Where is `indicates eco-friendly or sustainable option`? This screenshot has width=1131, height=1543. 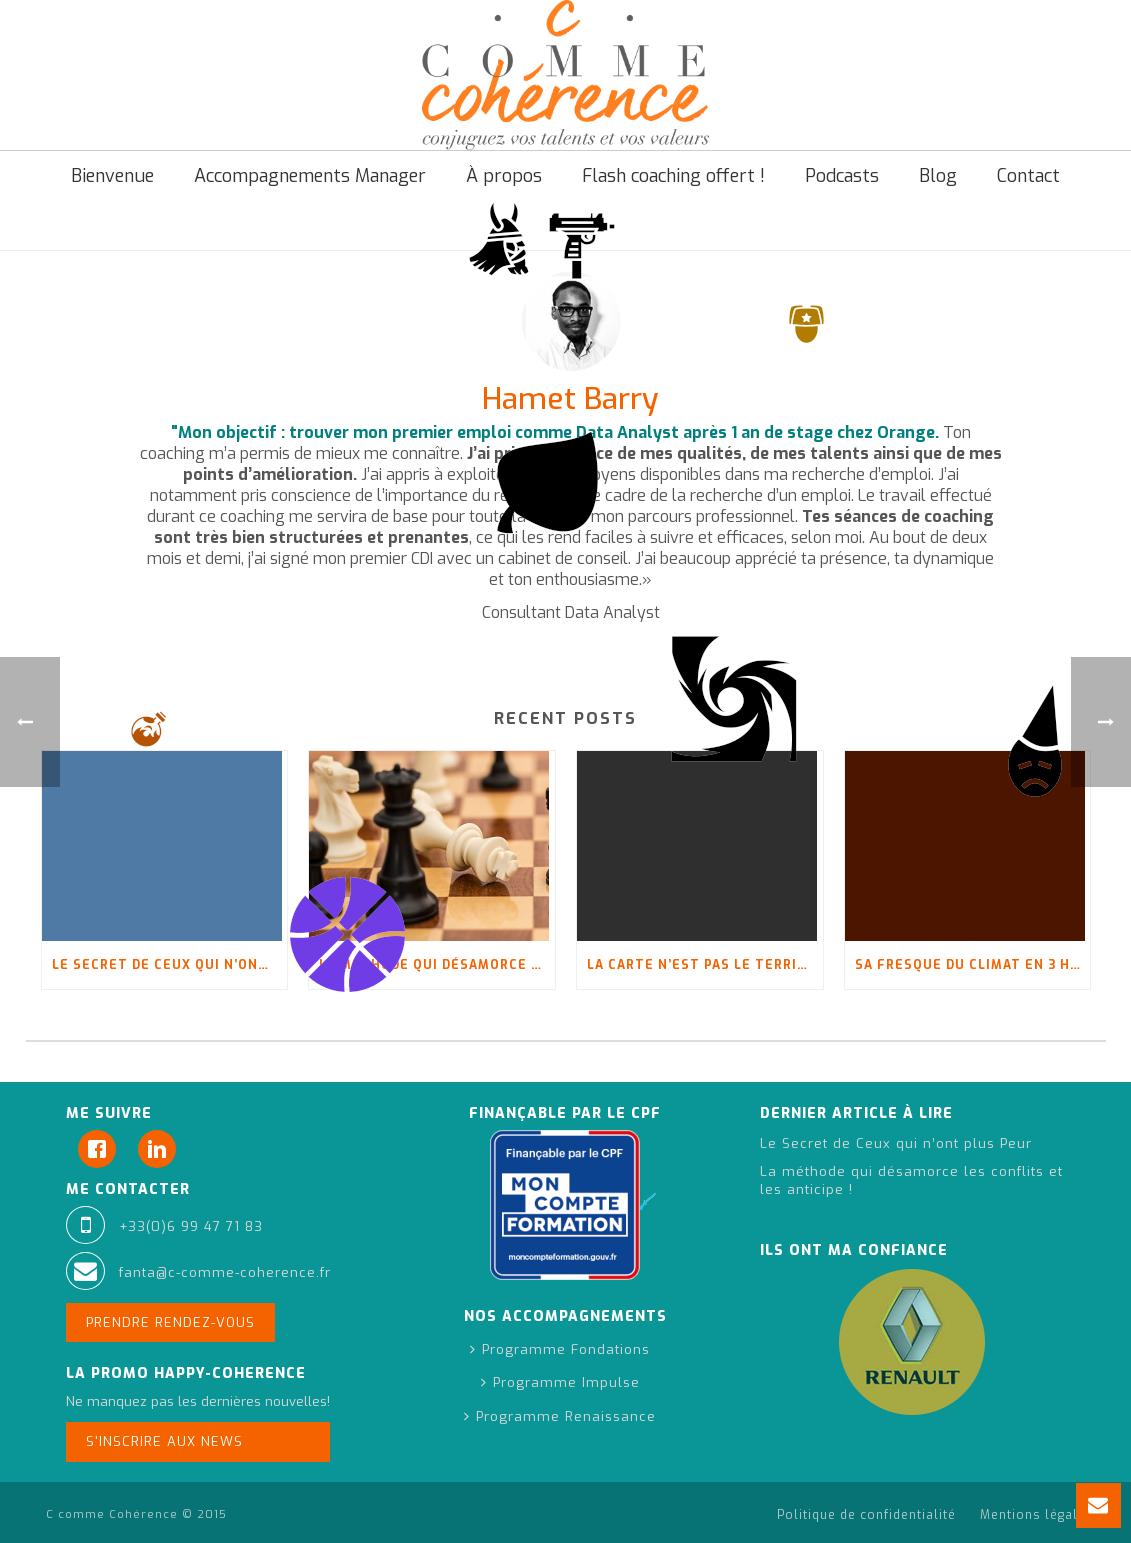
indicates eco-friendly or sustainable option is located at coordinates (547, 482).